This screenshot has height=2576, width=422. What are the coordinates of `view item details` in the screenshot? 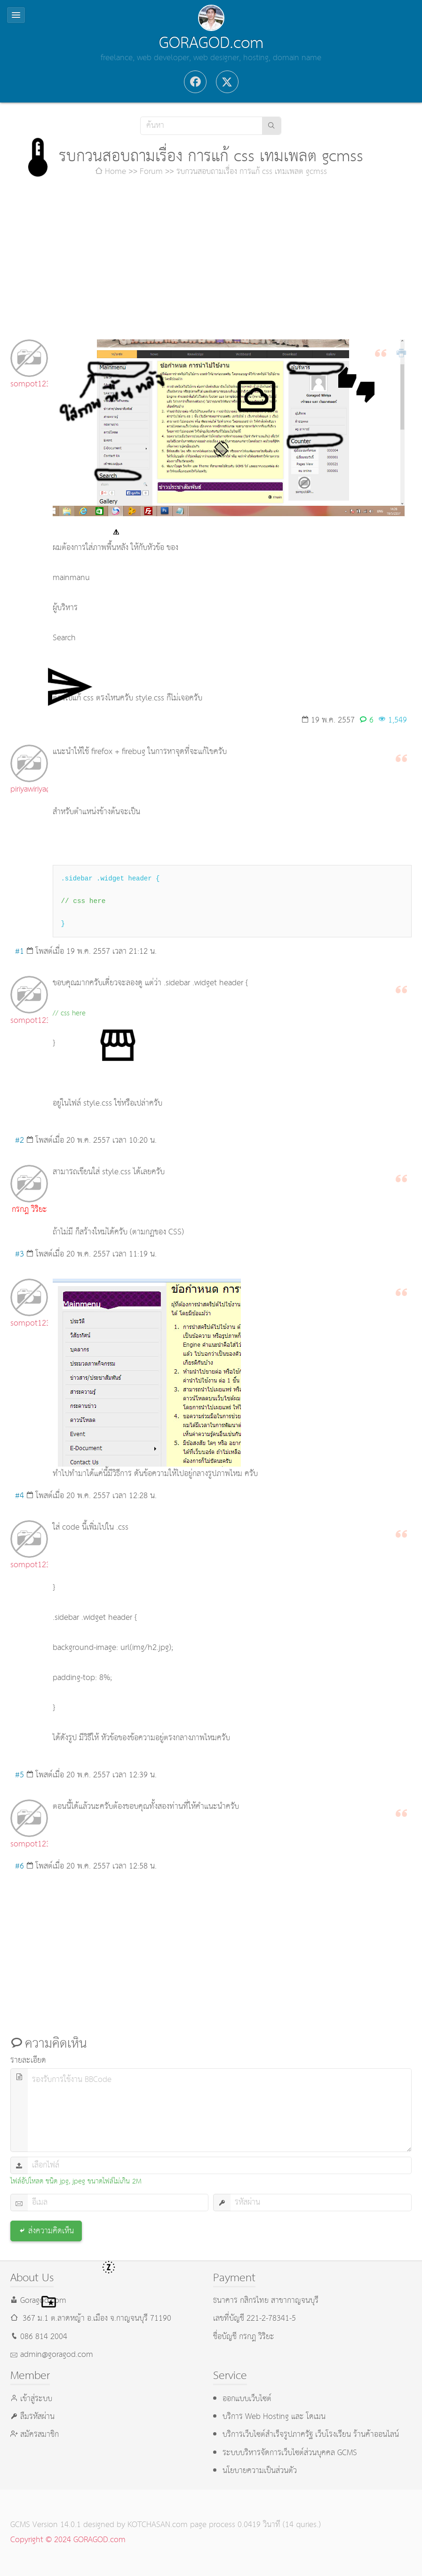 It's located at (116, 532).